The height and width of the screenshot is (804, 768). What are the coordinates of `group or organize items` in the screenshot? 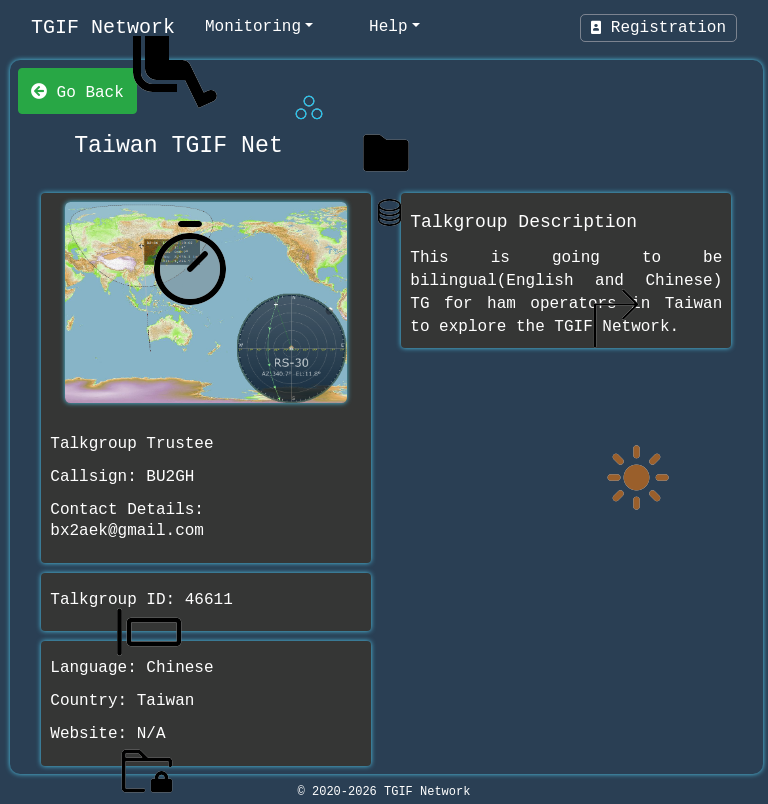 It's located at (309, 108).